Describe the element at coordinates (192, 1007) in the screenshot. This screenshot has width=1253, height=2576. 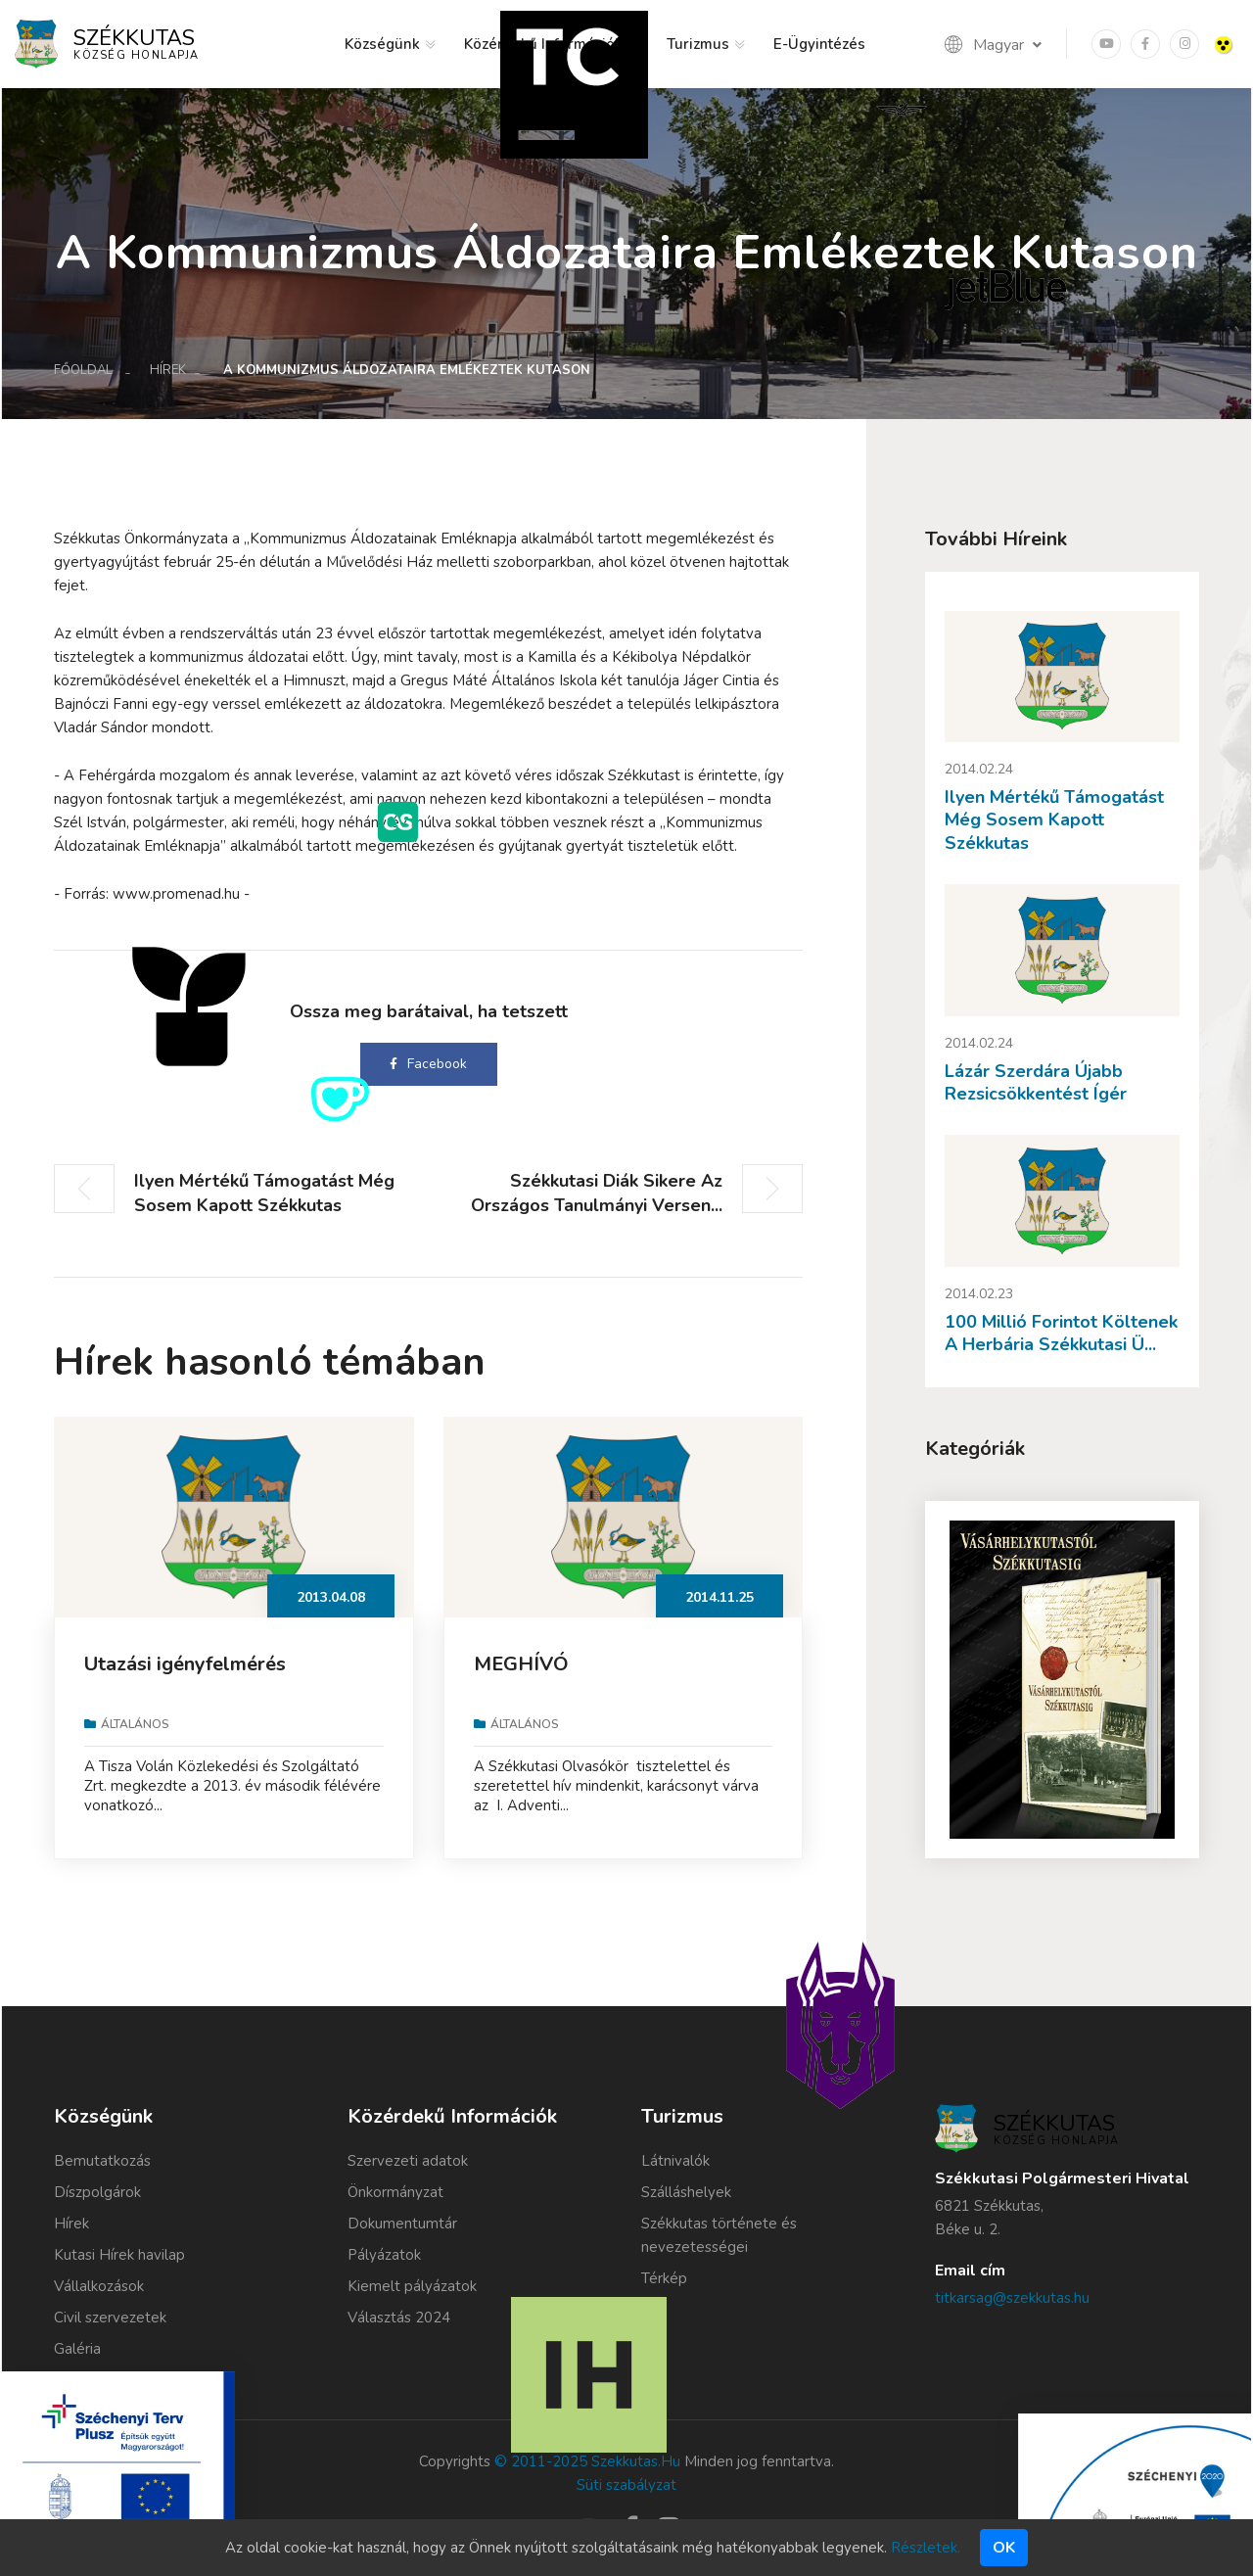
I see `access plant care or gardening features` at that location.